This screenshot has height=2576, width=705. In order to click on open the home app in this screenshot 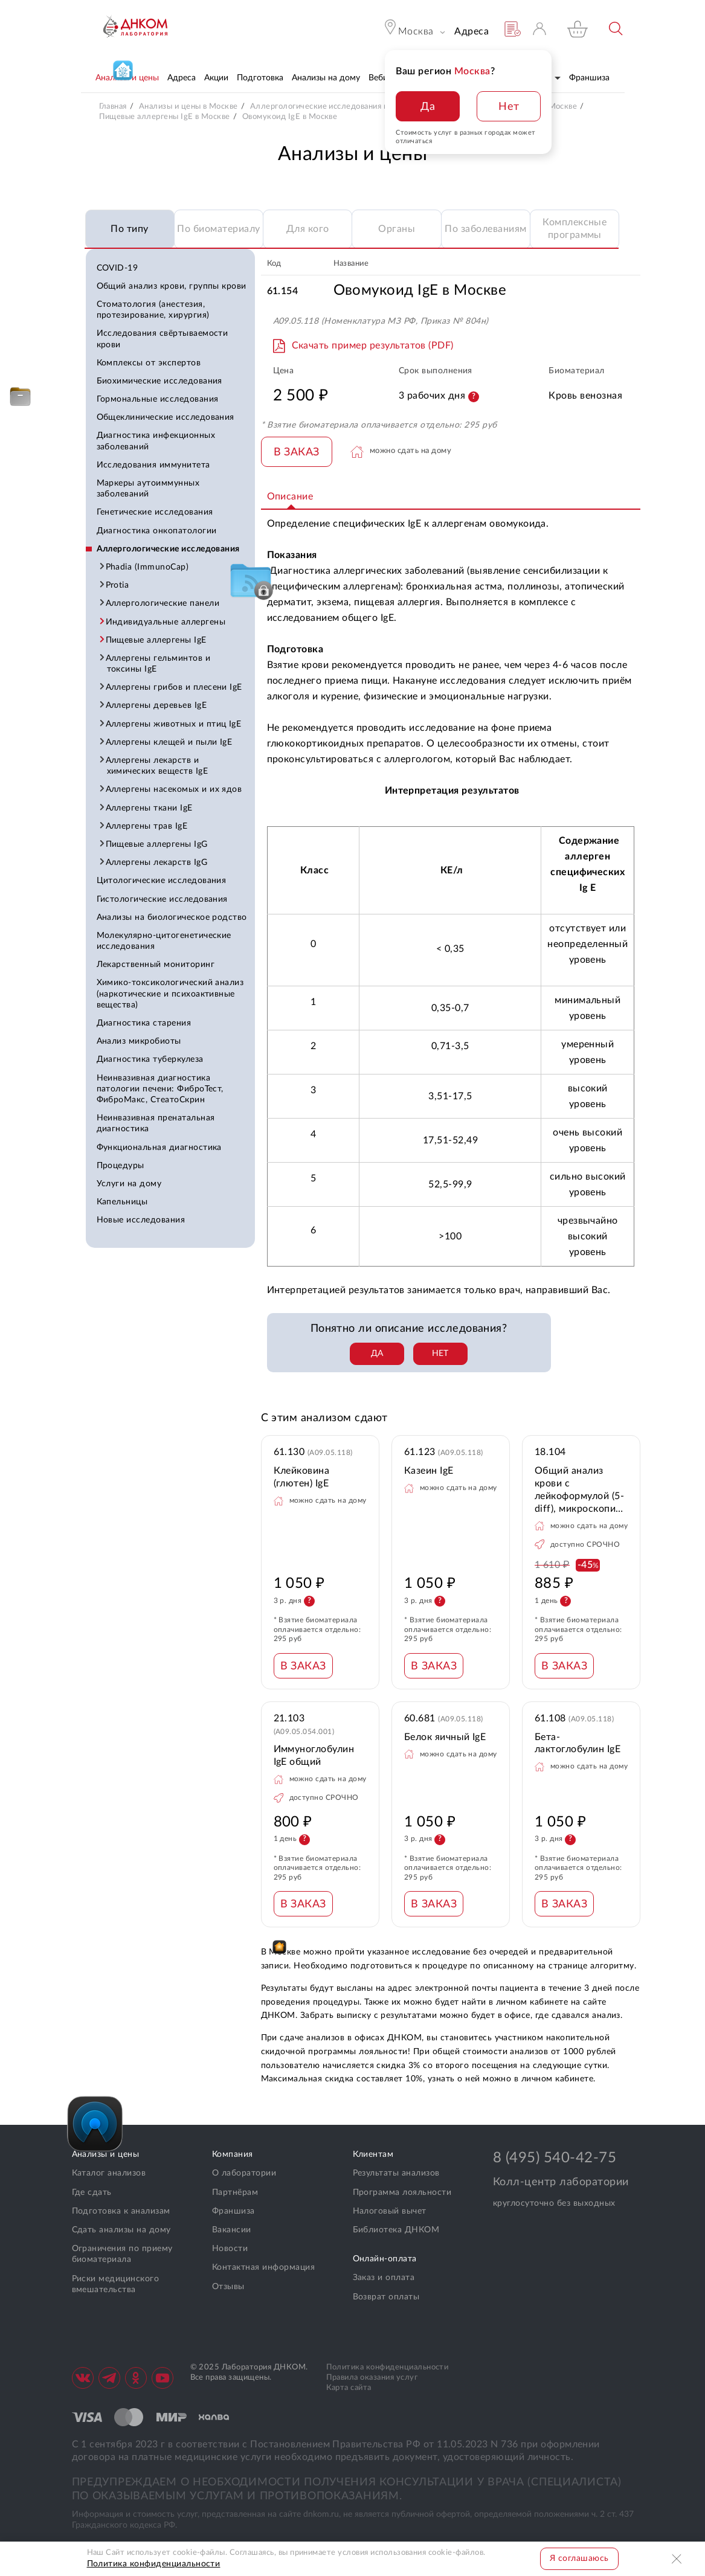, I will do `click(279, 1947)`.